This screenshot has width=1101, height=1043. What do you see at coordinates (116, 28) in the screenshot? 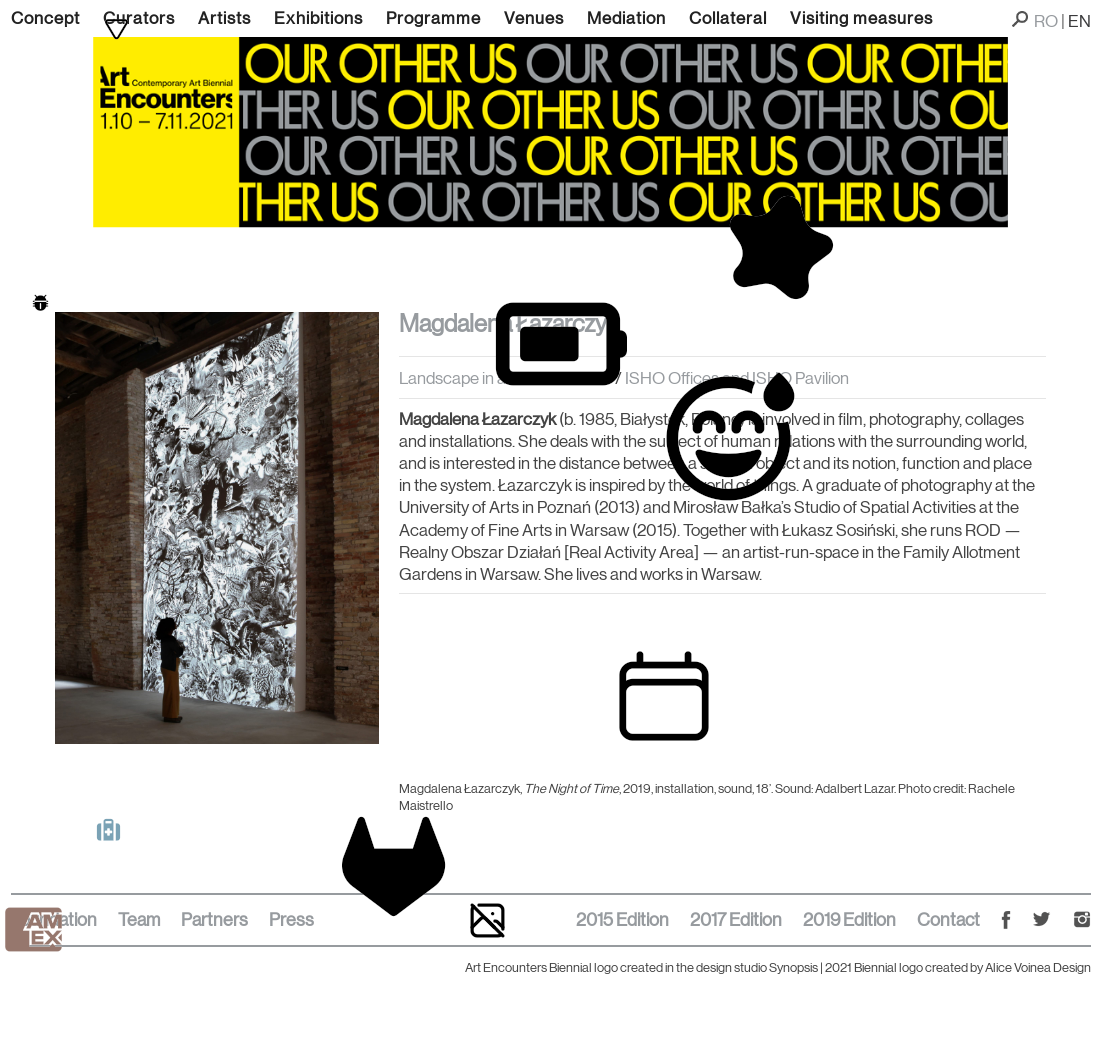
I see `expand dropdown menu` at bounding box center [116, 28].